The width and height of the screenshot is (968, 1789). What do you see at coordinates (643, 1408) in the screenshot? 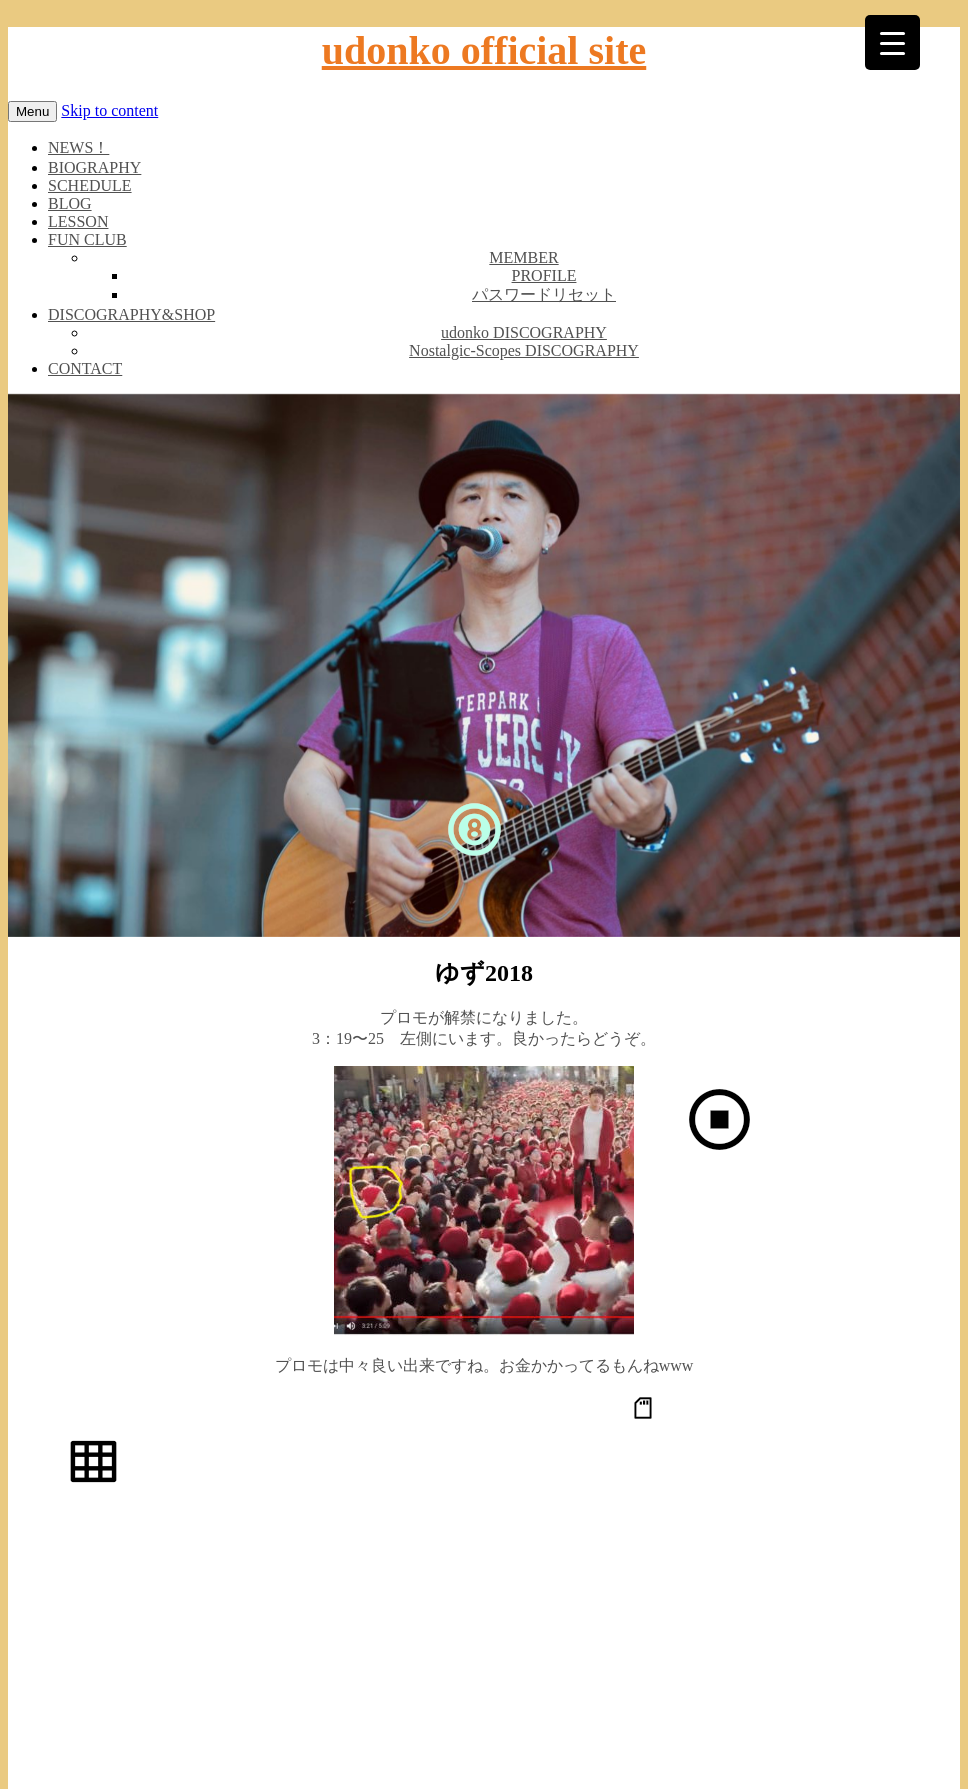
I see `access external storage or SD card settings` at bounding box center [643, 1408].